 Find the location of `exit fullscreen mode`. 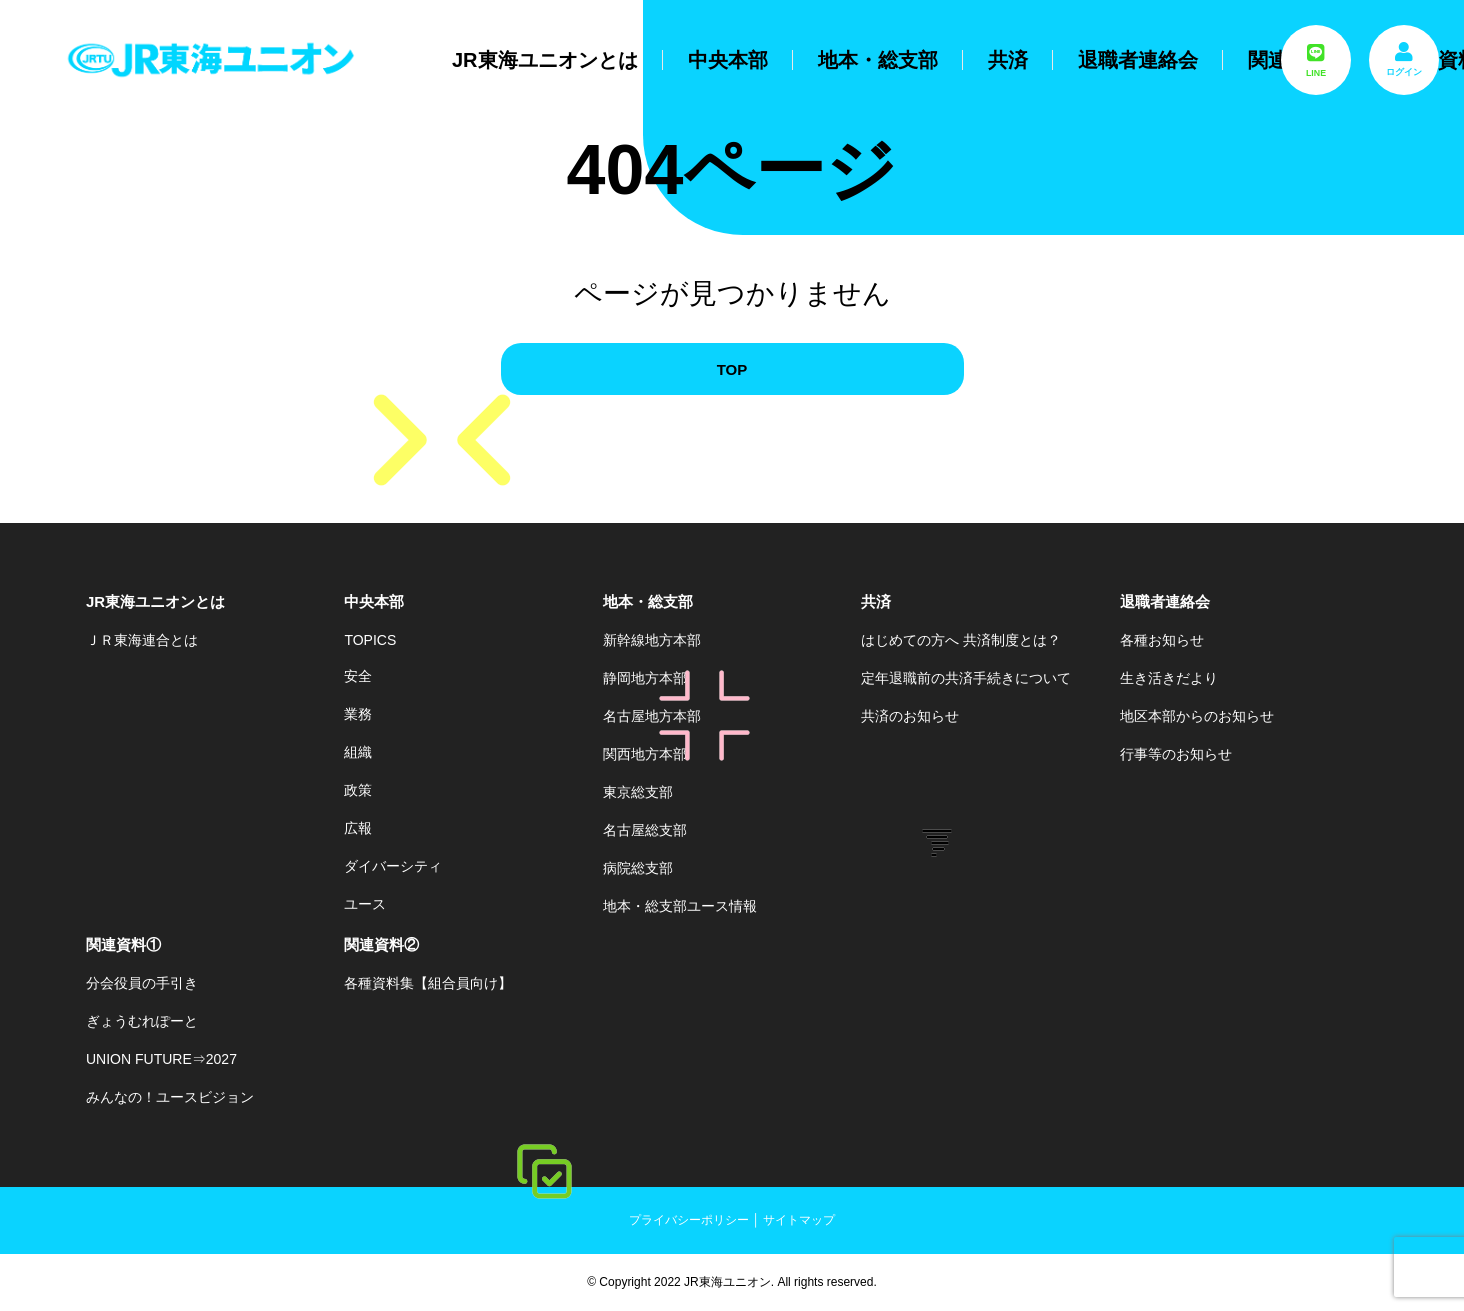

exit fullscreen mode is located at coordinates (704, 715).